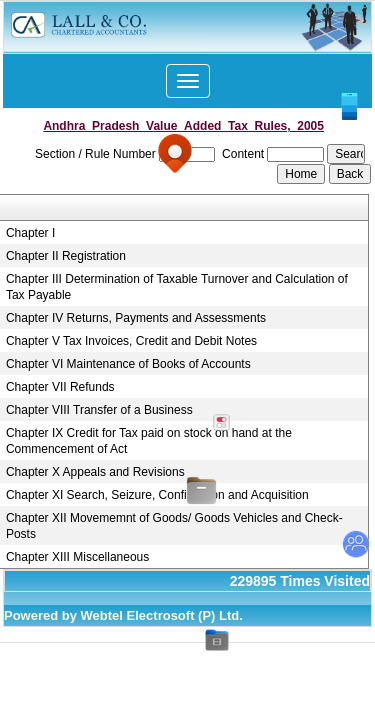 The image size is (375, 720). I want to click on open the maps app, so click(175, 154).